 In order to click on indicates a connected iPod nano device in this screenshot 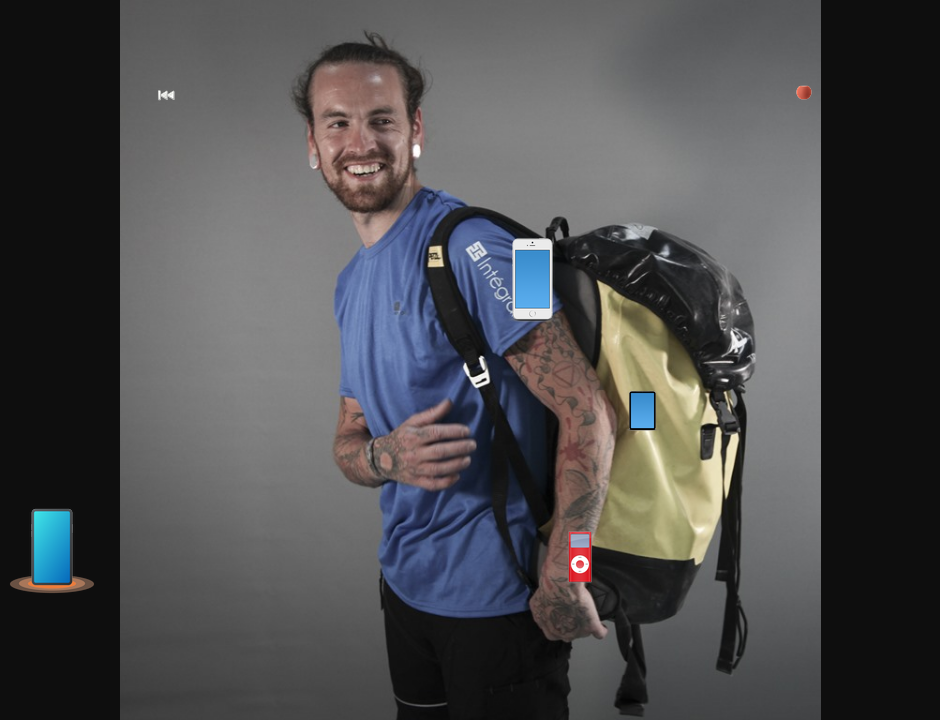, I will do `click(580, 557)`.